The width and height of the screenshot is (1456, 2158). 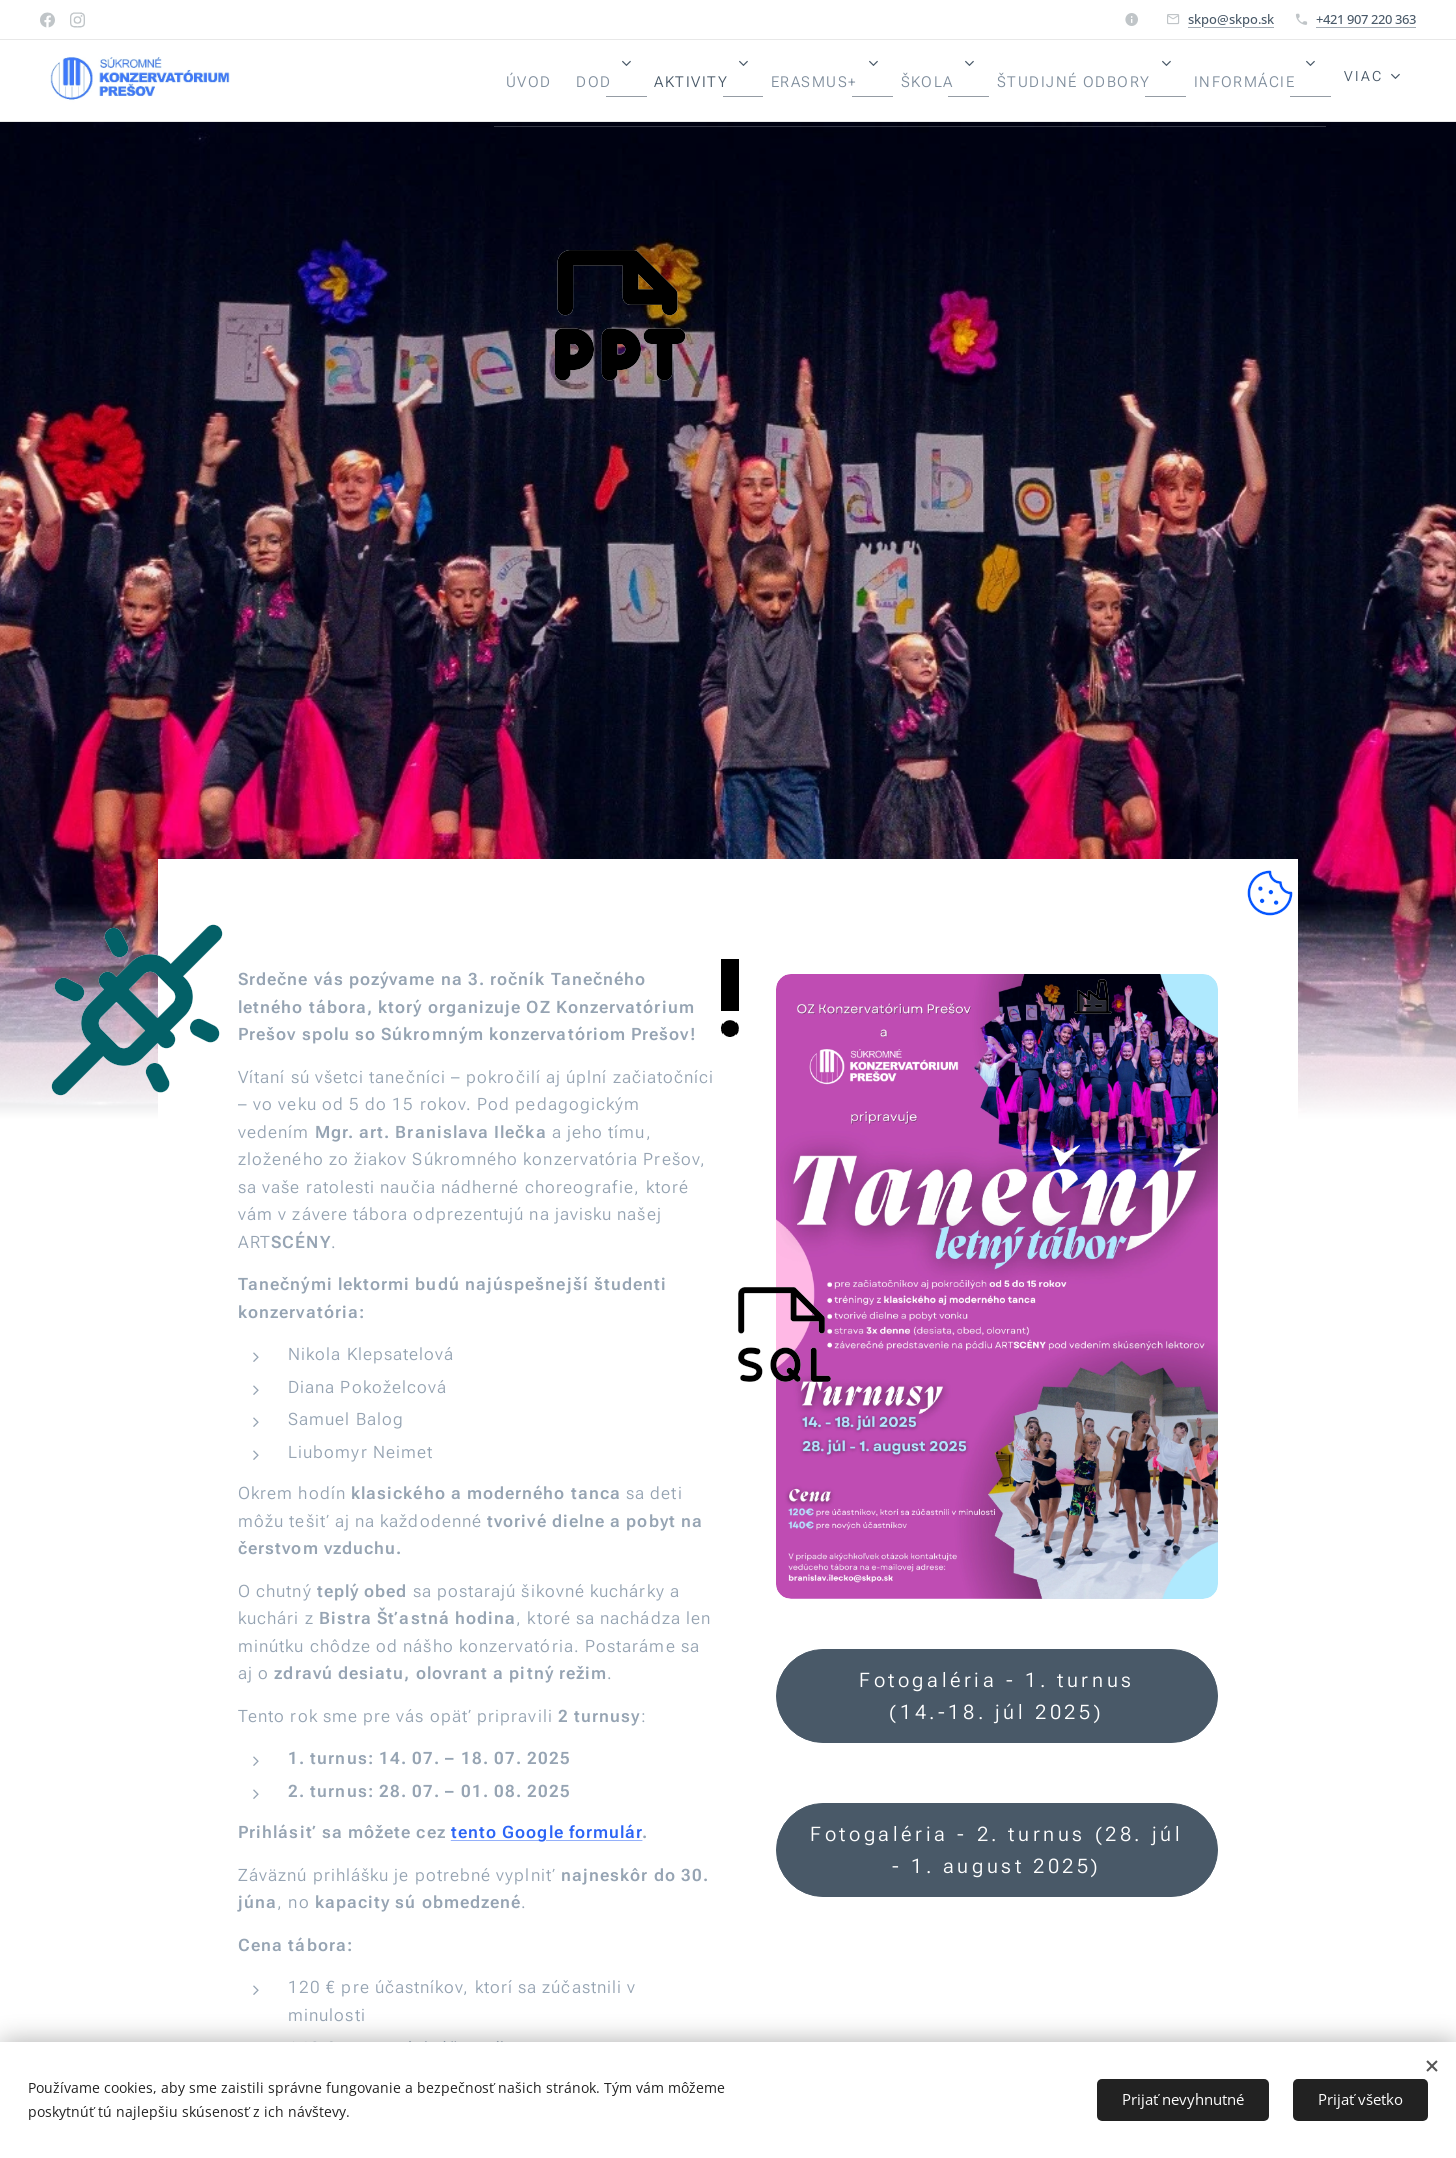 I want to click on manage cookie preferences and privacy settings, so click(x=1270, y=893).